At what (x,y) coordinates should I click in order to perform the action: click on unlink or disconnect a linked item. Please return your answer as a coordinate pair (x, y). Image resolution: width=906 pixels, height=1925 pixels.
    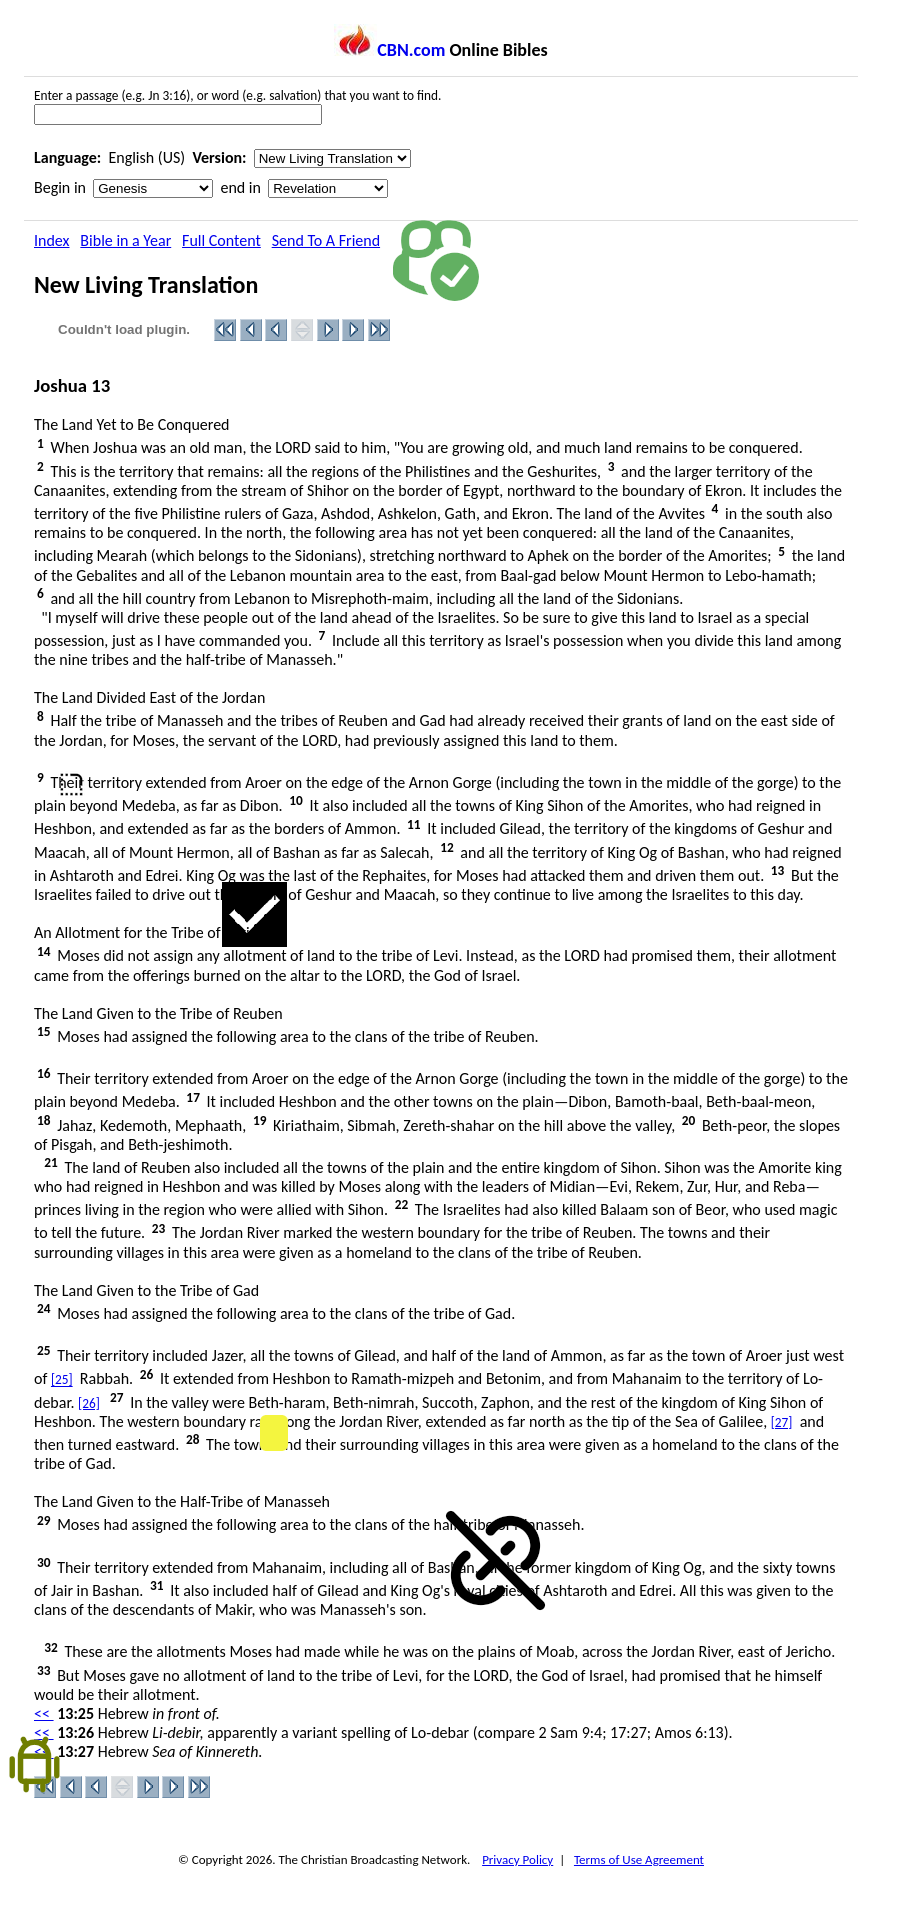
    Looking at the image, I should click on (495, 1560).